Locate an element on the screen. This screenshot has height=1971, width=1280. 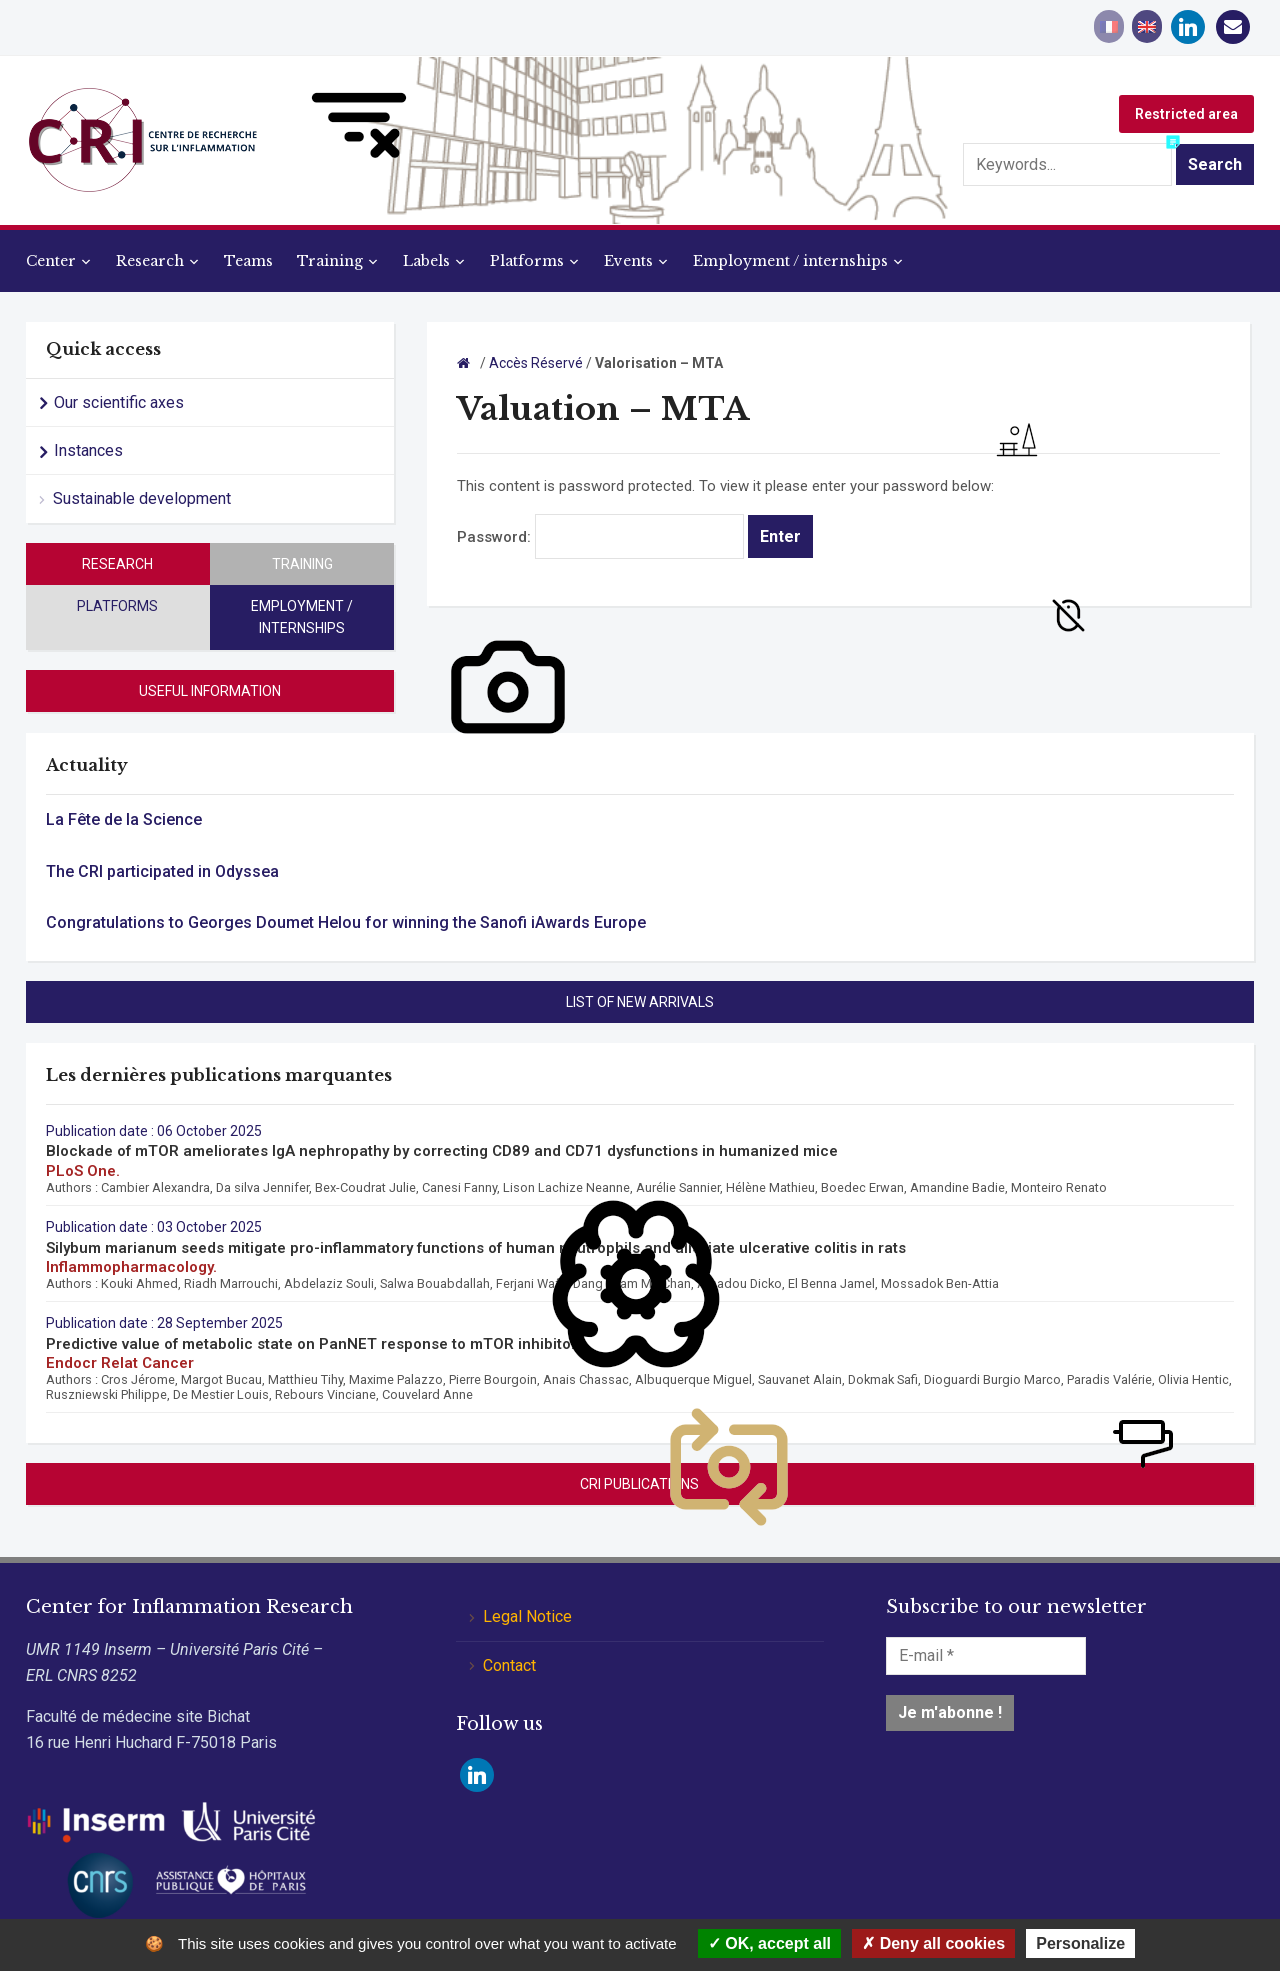
view nearby parks or green spaces is located at coordinates (1017, 442).